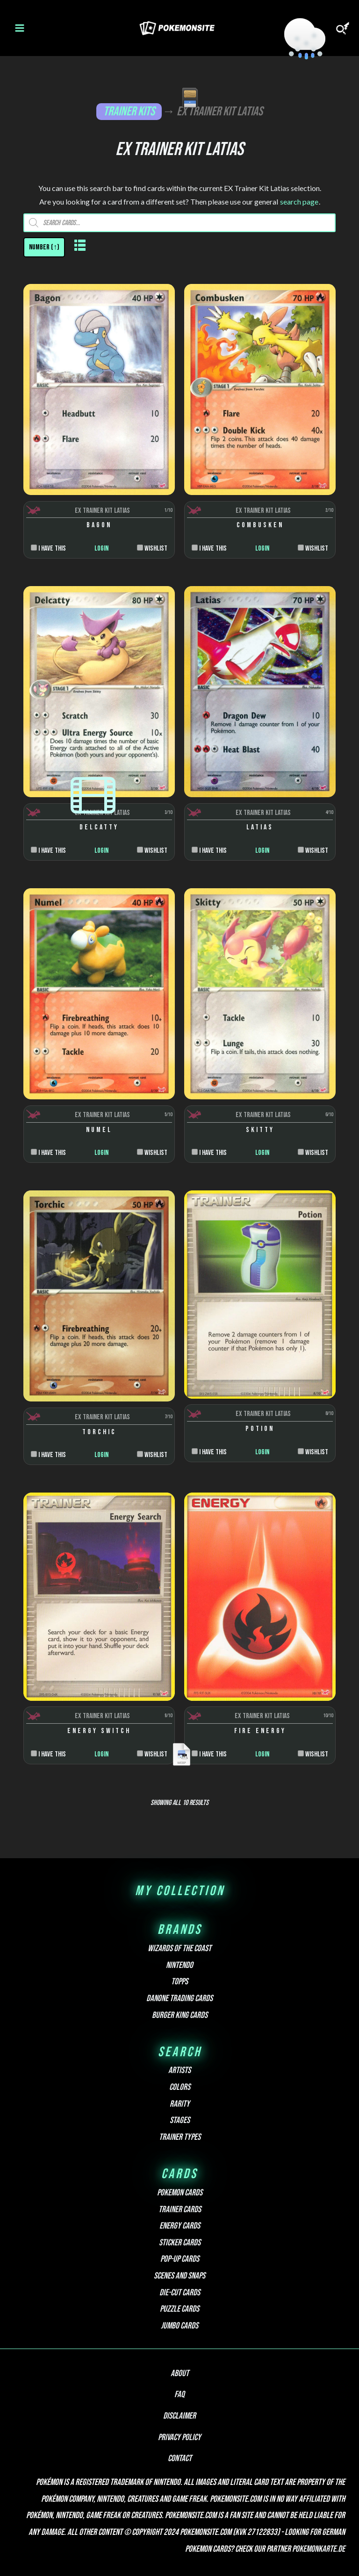 The height and width of the screenshot is (2576, 359). I want to click on access removable storage device, so click(190, 98).